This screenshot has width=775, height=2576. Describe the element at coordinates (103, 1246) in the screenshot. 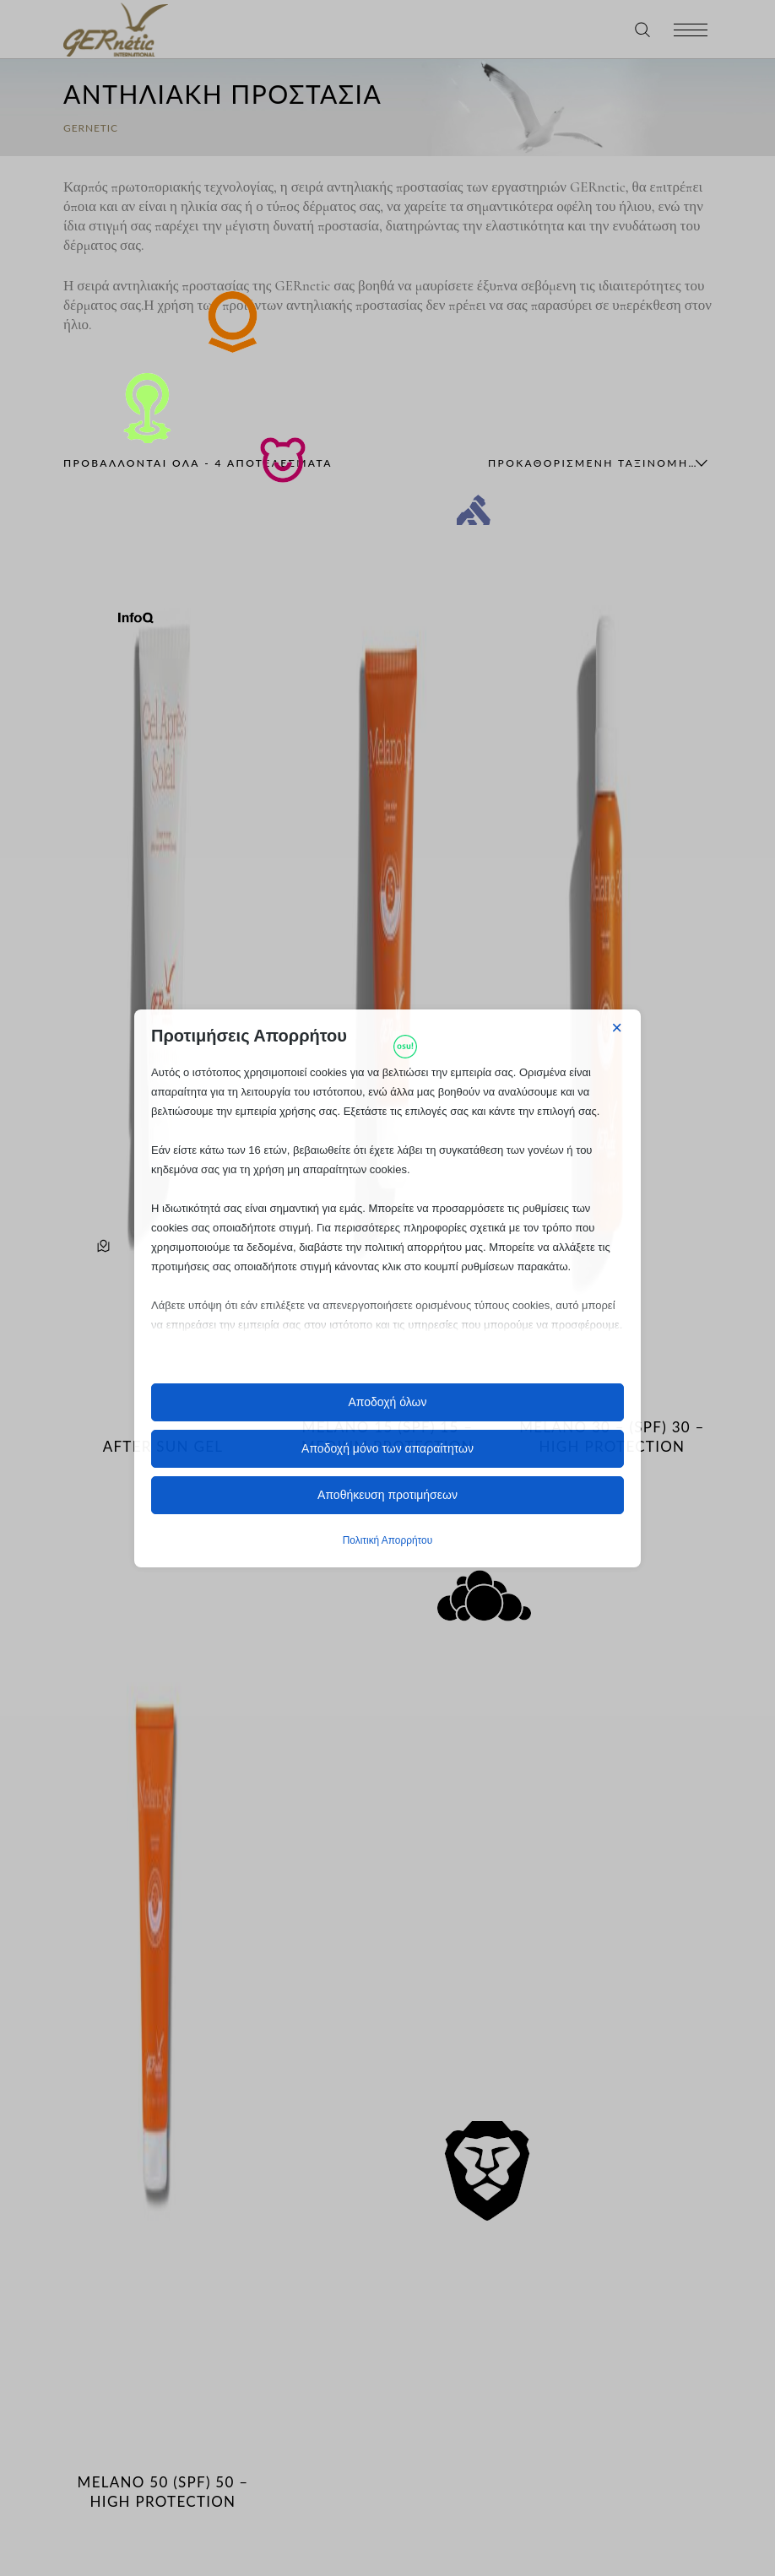

I see `view map directions or navigation` at that location.